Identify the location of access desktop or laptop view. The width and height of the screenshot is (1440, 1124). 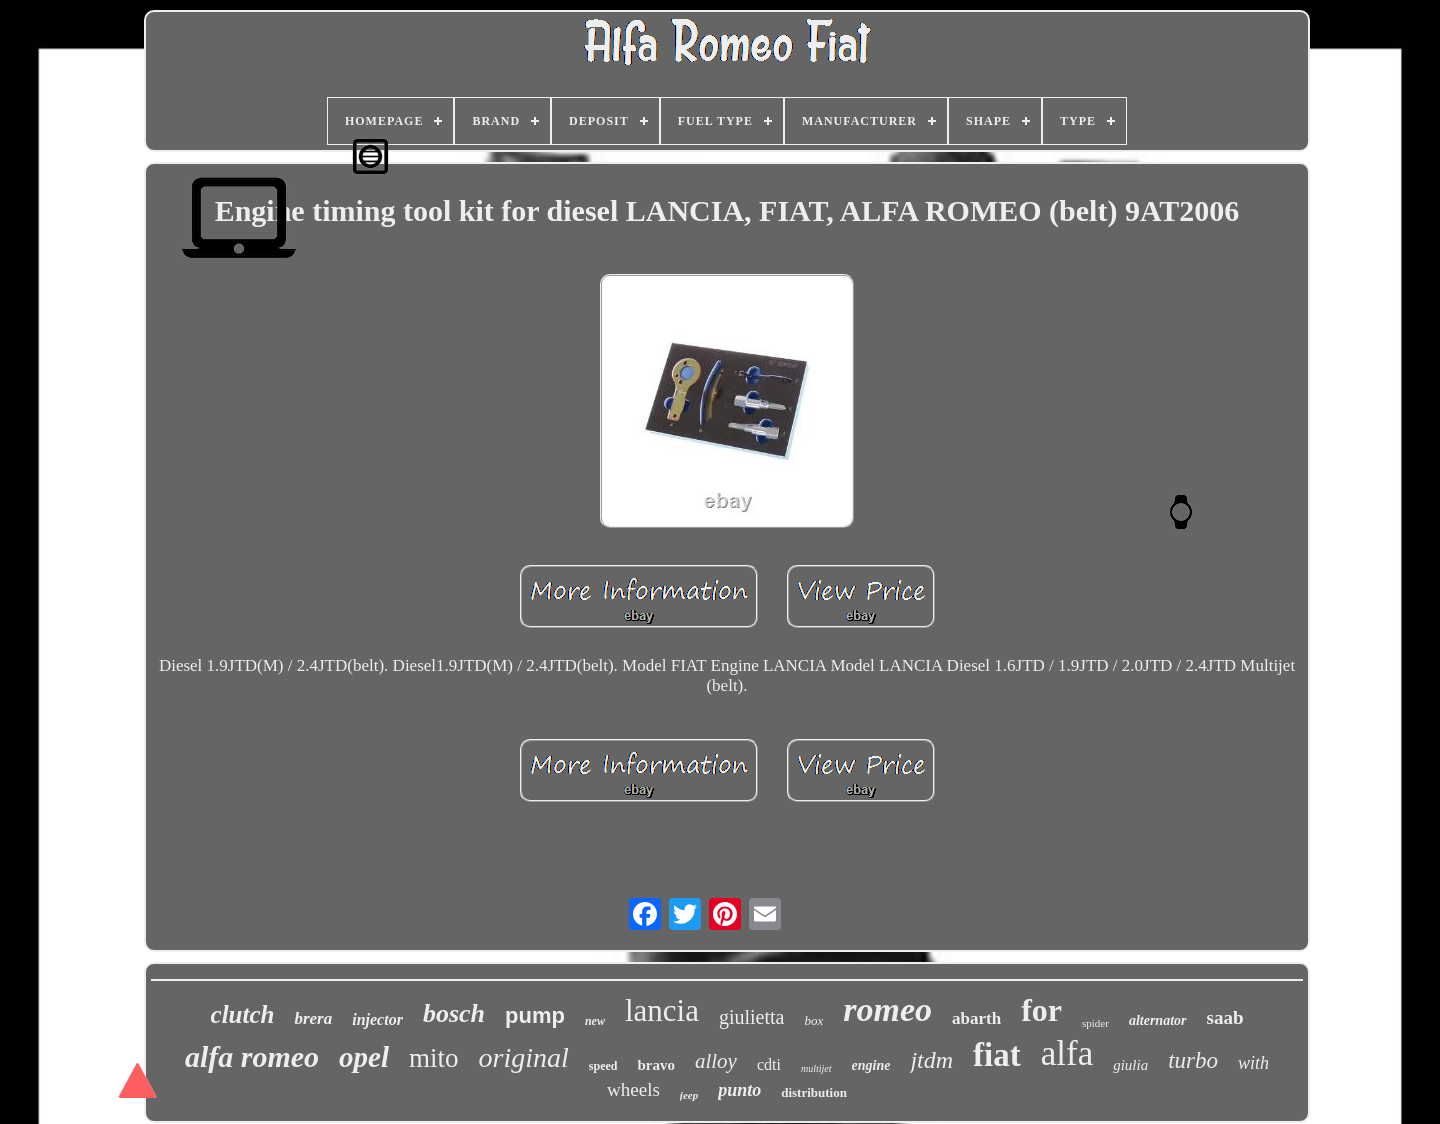
(239, 220).